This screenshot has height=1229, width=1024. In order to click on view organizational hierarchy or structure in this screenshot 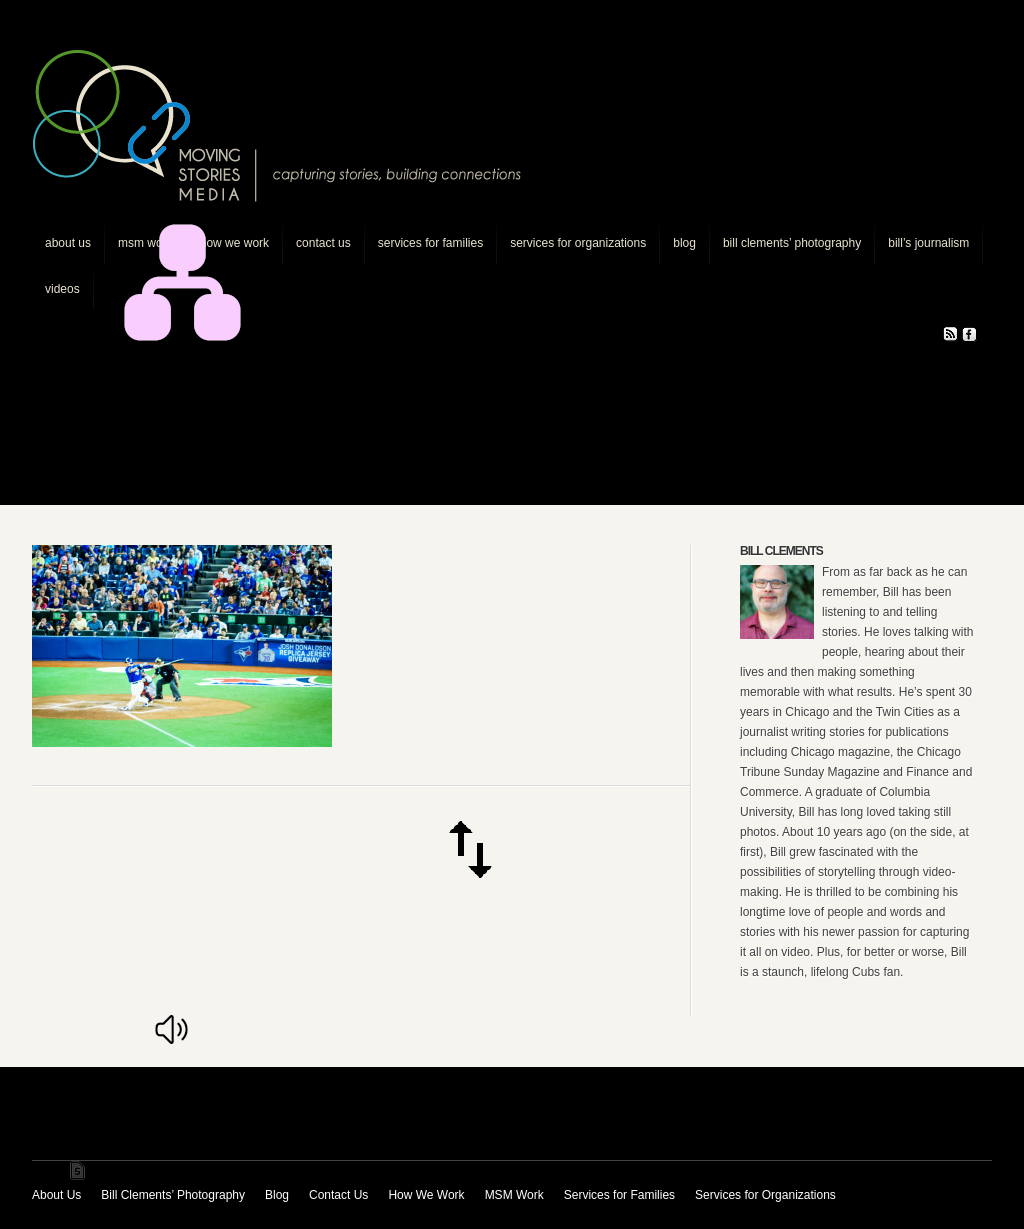, I will do `click(182, 282)`.